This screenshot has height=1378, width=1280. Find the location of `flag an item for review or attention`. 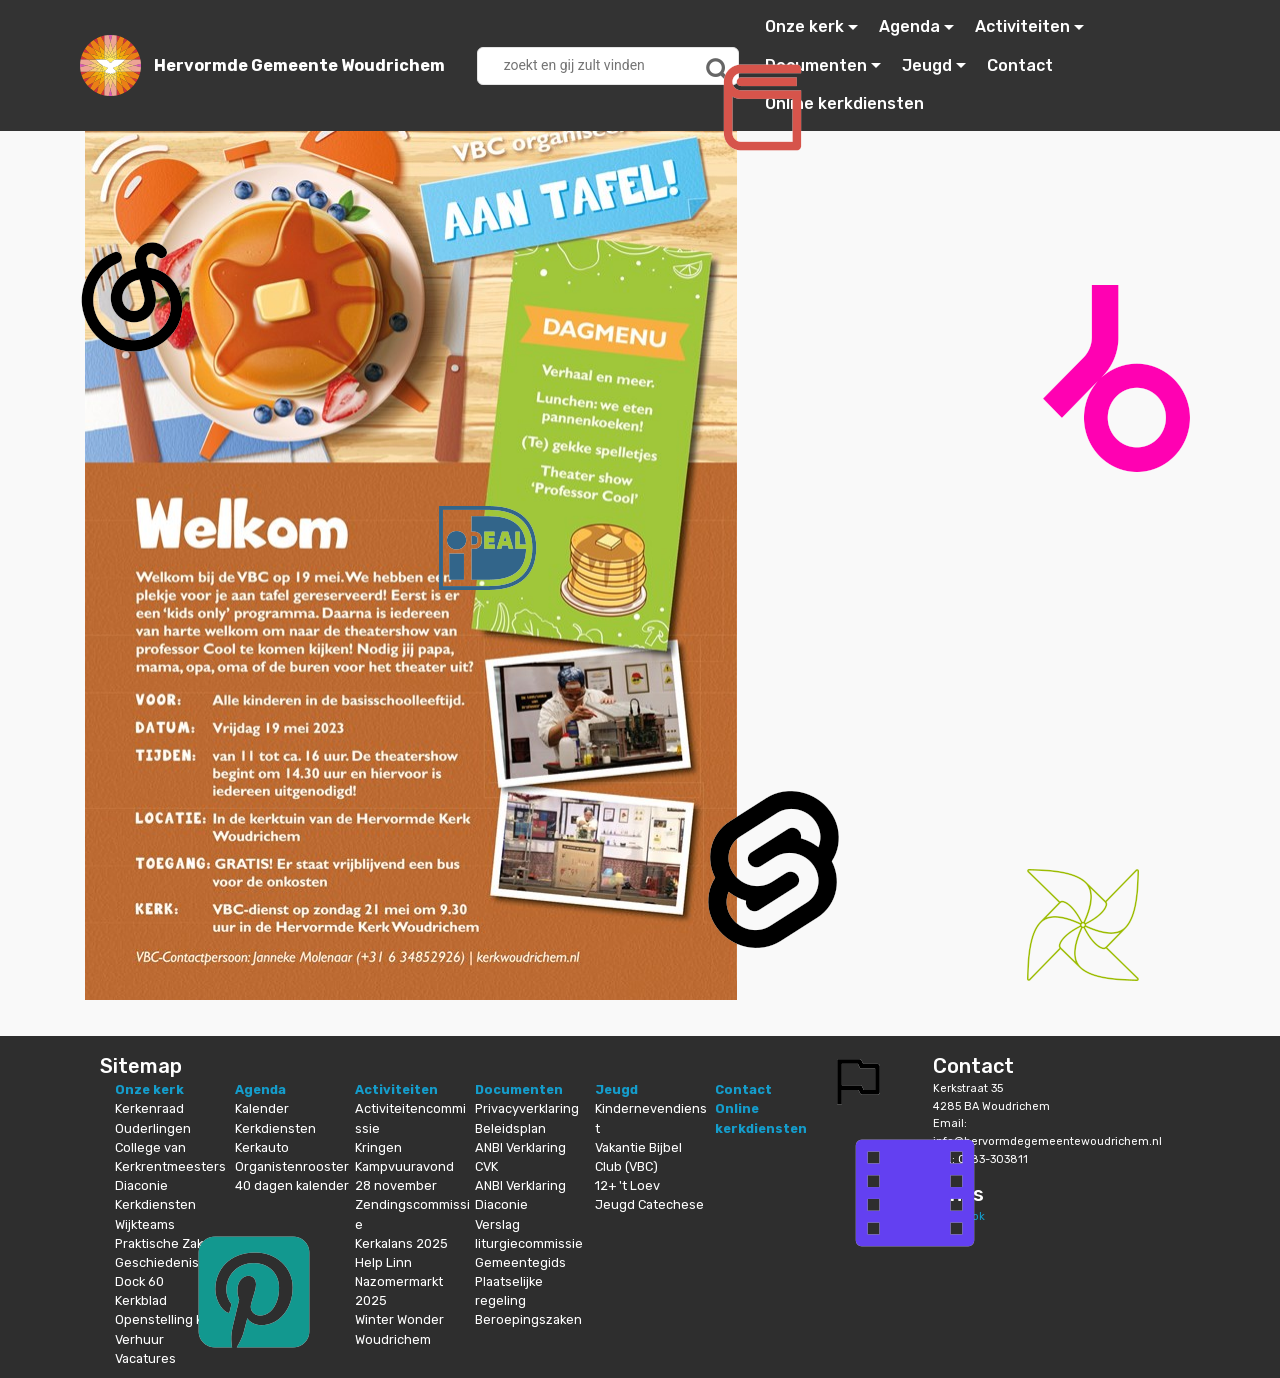

flag an item for review or attention is located at coordinates (858, 1080).